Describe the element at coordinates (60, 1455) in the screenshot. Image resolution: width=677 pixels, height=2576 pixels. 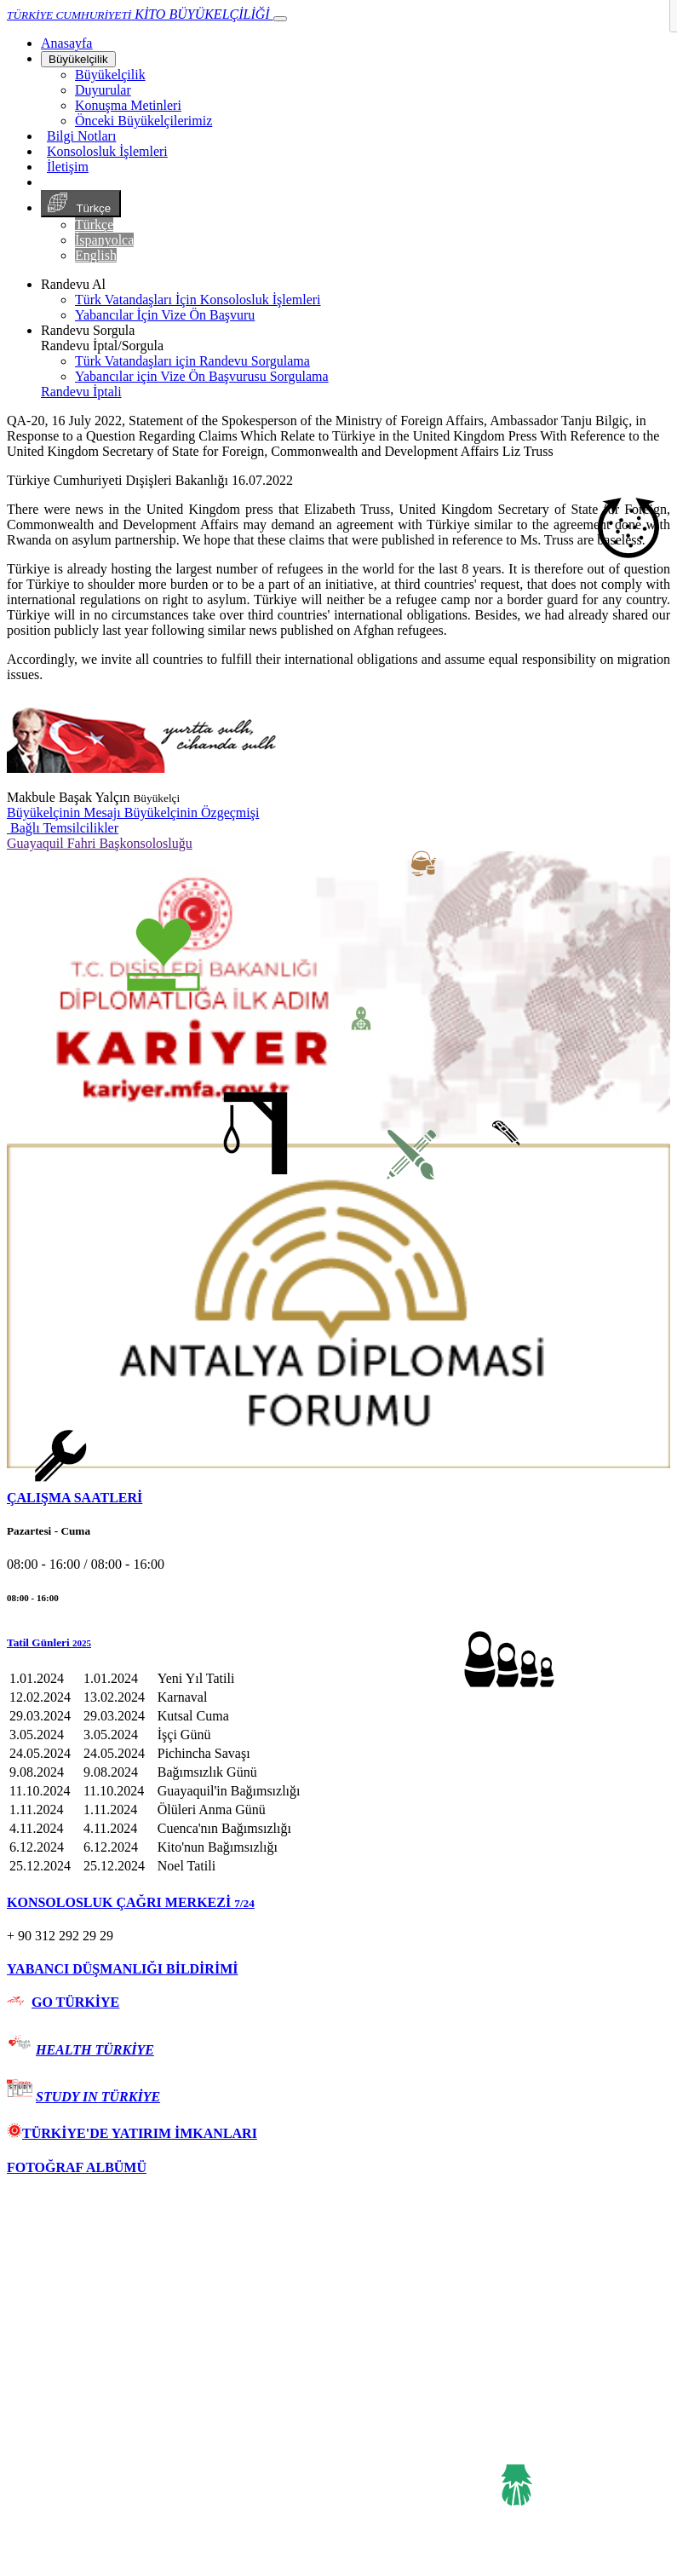
I see `access settings or configuration options` at that location.